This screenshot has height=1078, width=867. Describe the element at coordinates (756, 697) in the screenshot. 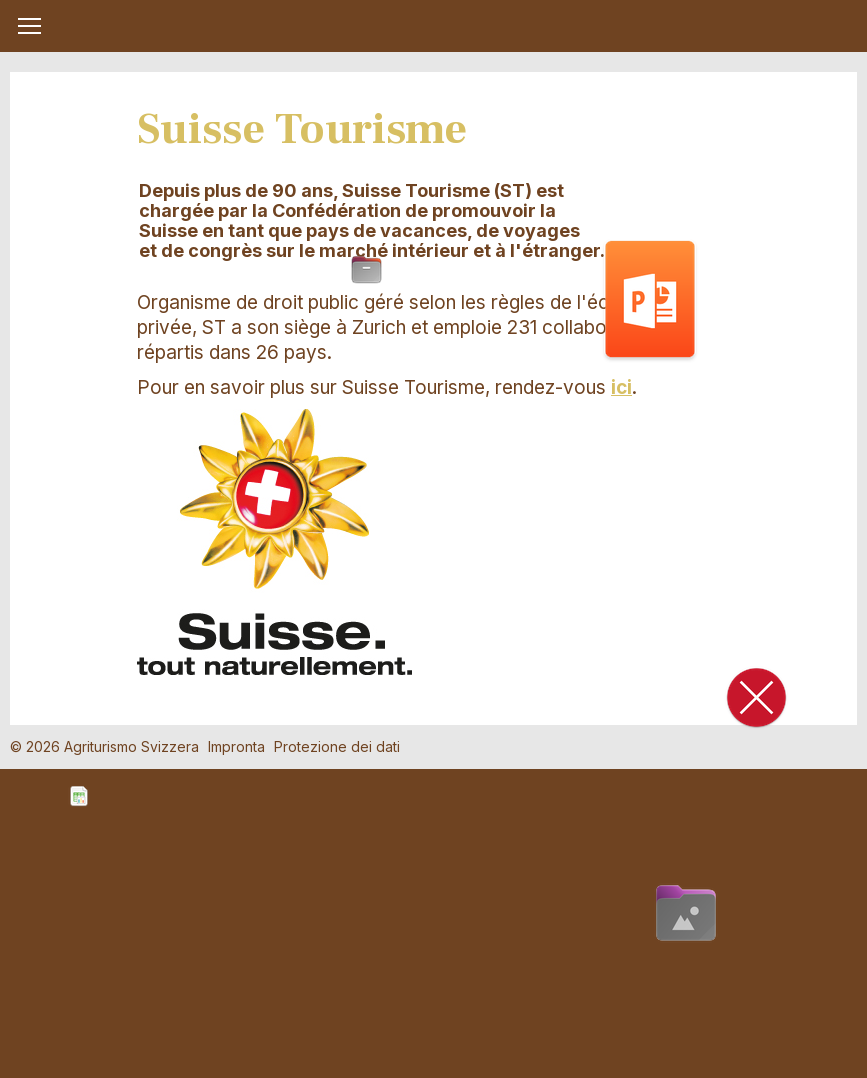

I see `indicates a file or item that cannot be read or accessed` at that location.